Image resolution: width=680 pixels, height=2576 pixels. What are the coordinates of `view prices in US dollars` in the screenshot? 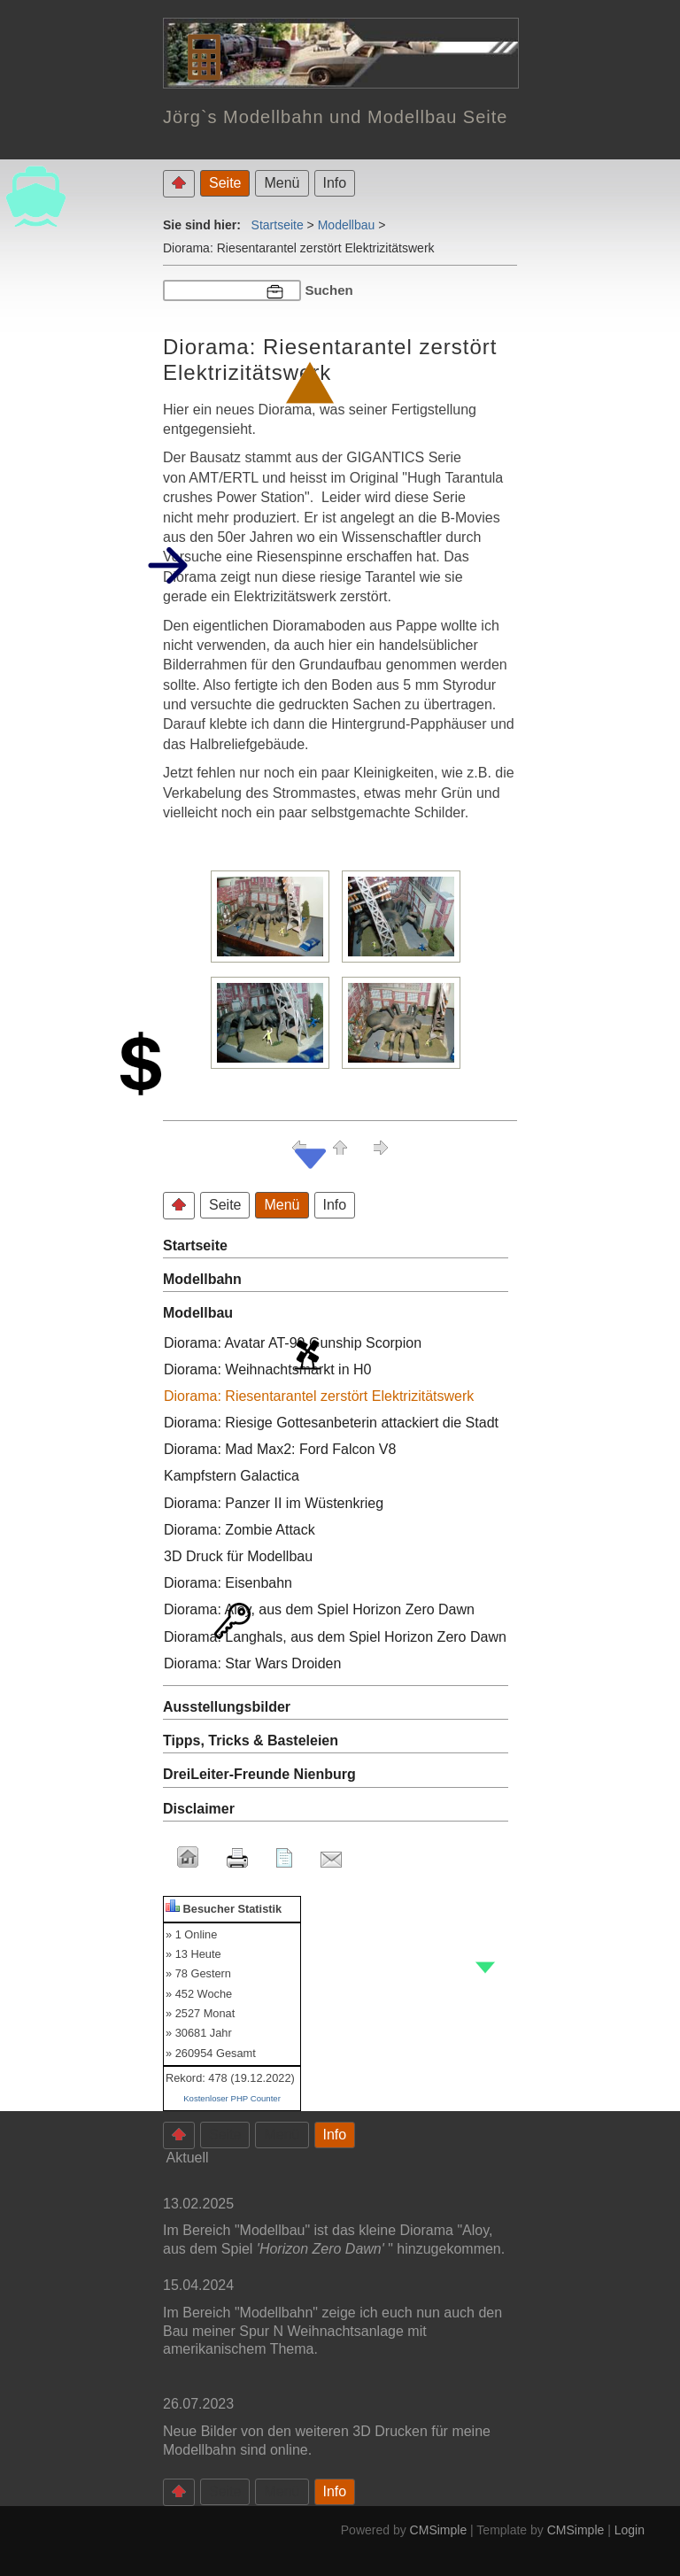 It's located at (141, 1064).